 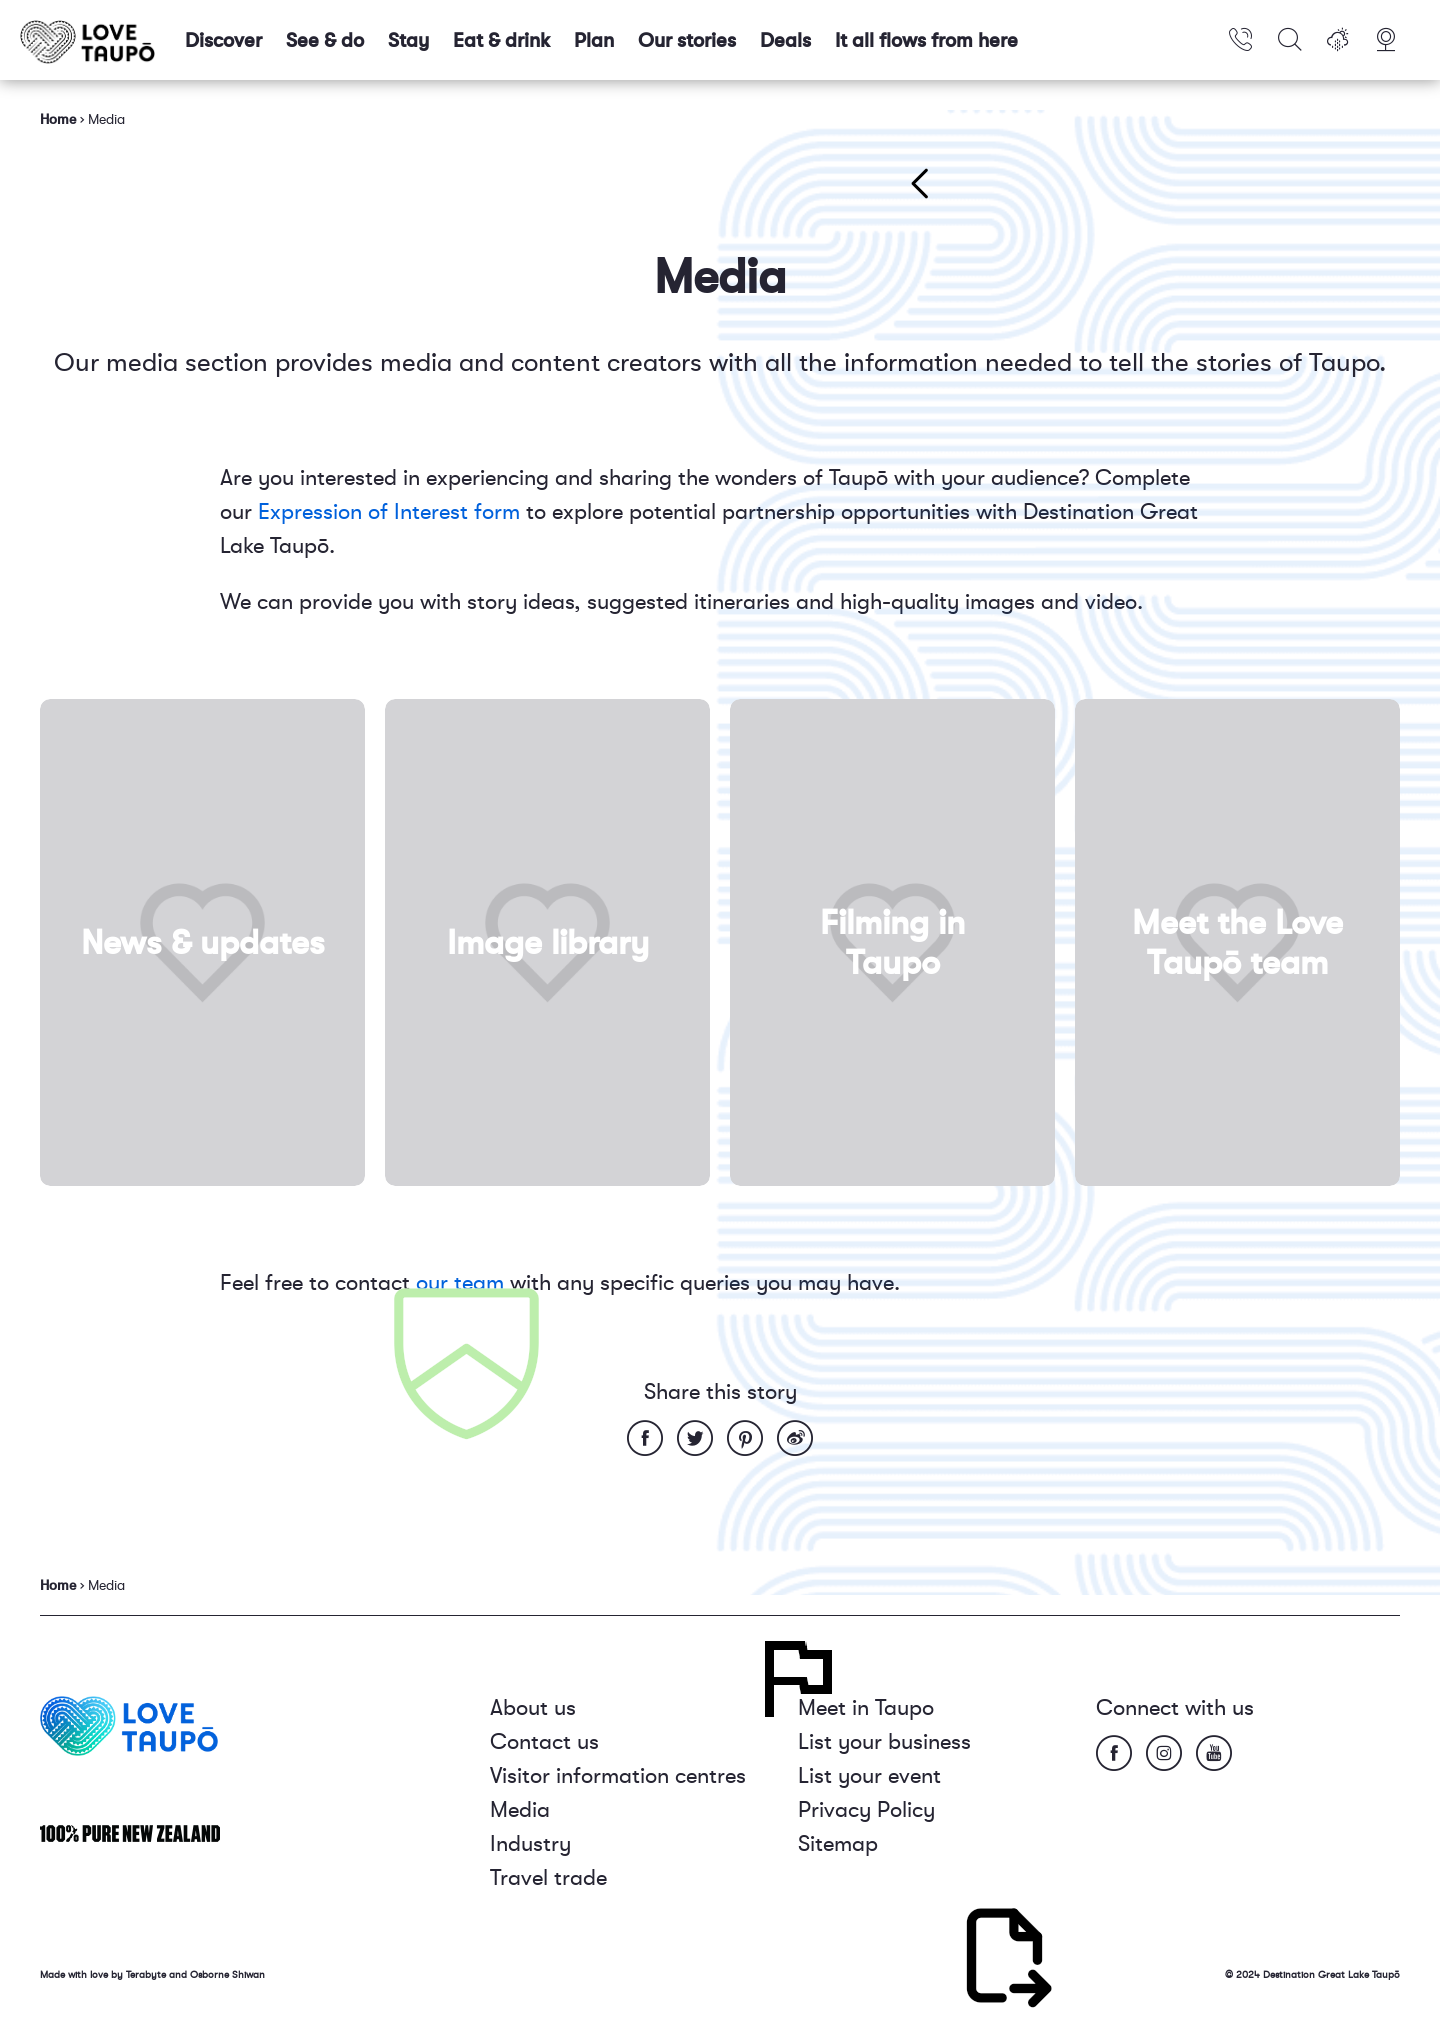 What do you see at coordinates (796, 1676) in the screenshot?
I see `flag or bookmark an item for later` at bounding box center [796, 1676].